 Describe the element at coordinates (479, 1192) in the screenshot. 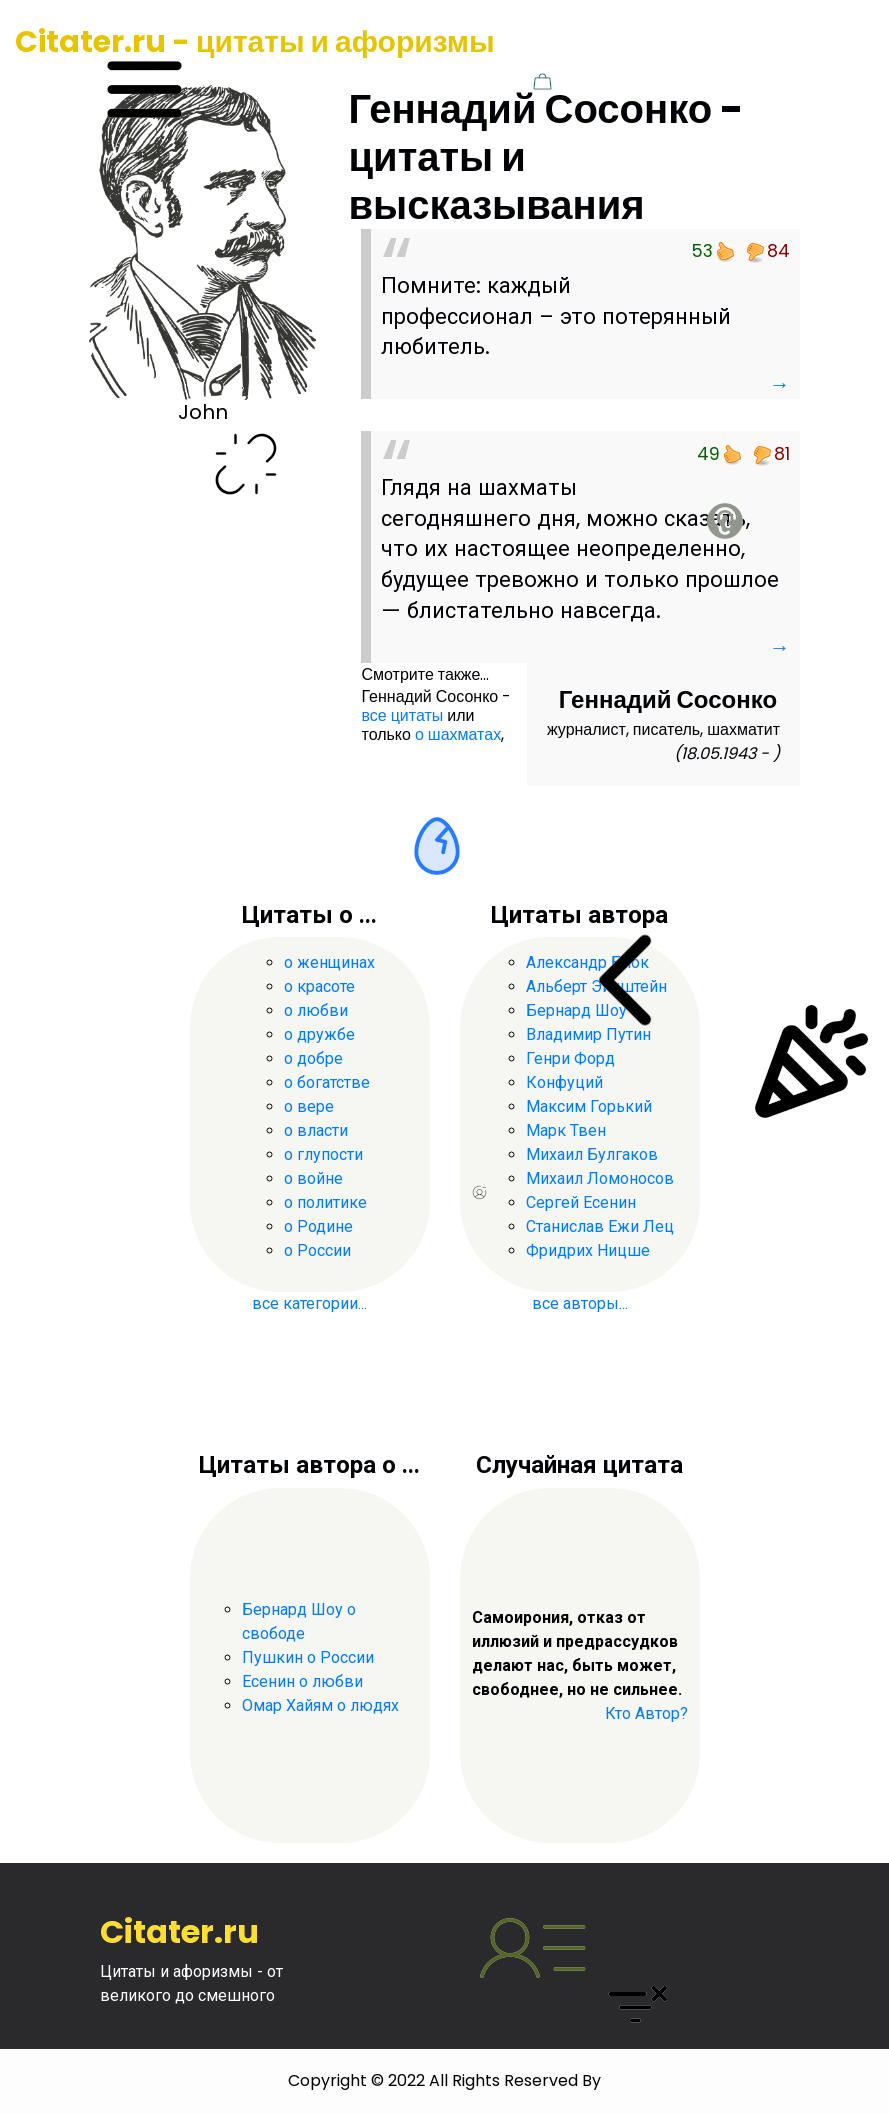

I see `remove a user from your contacts` at that location.